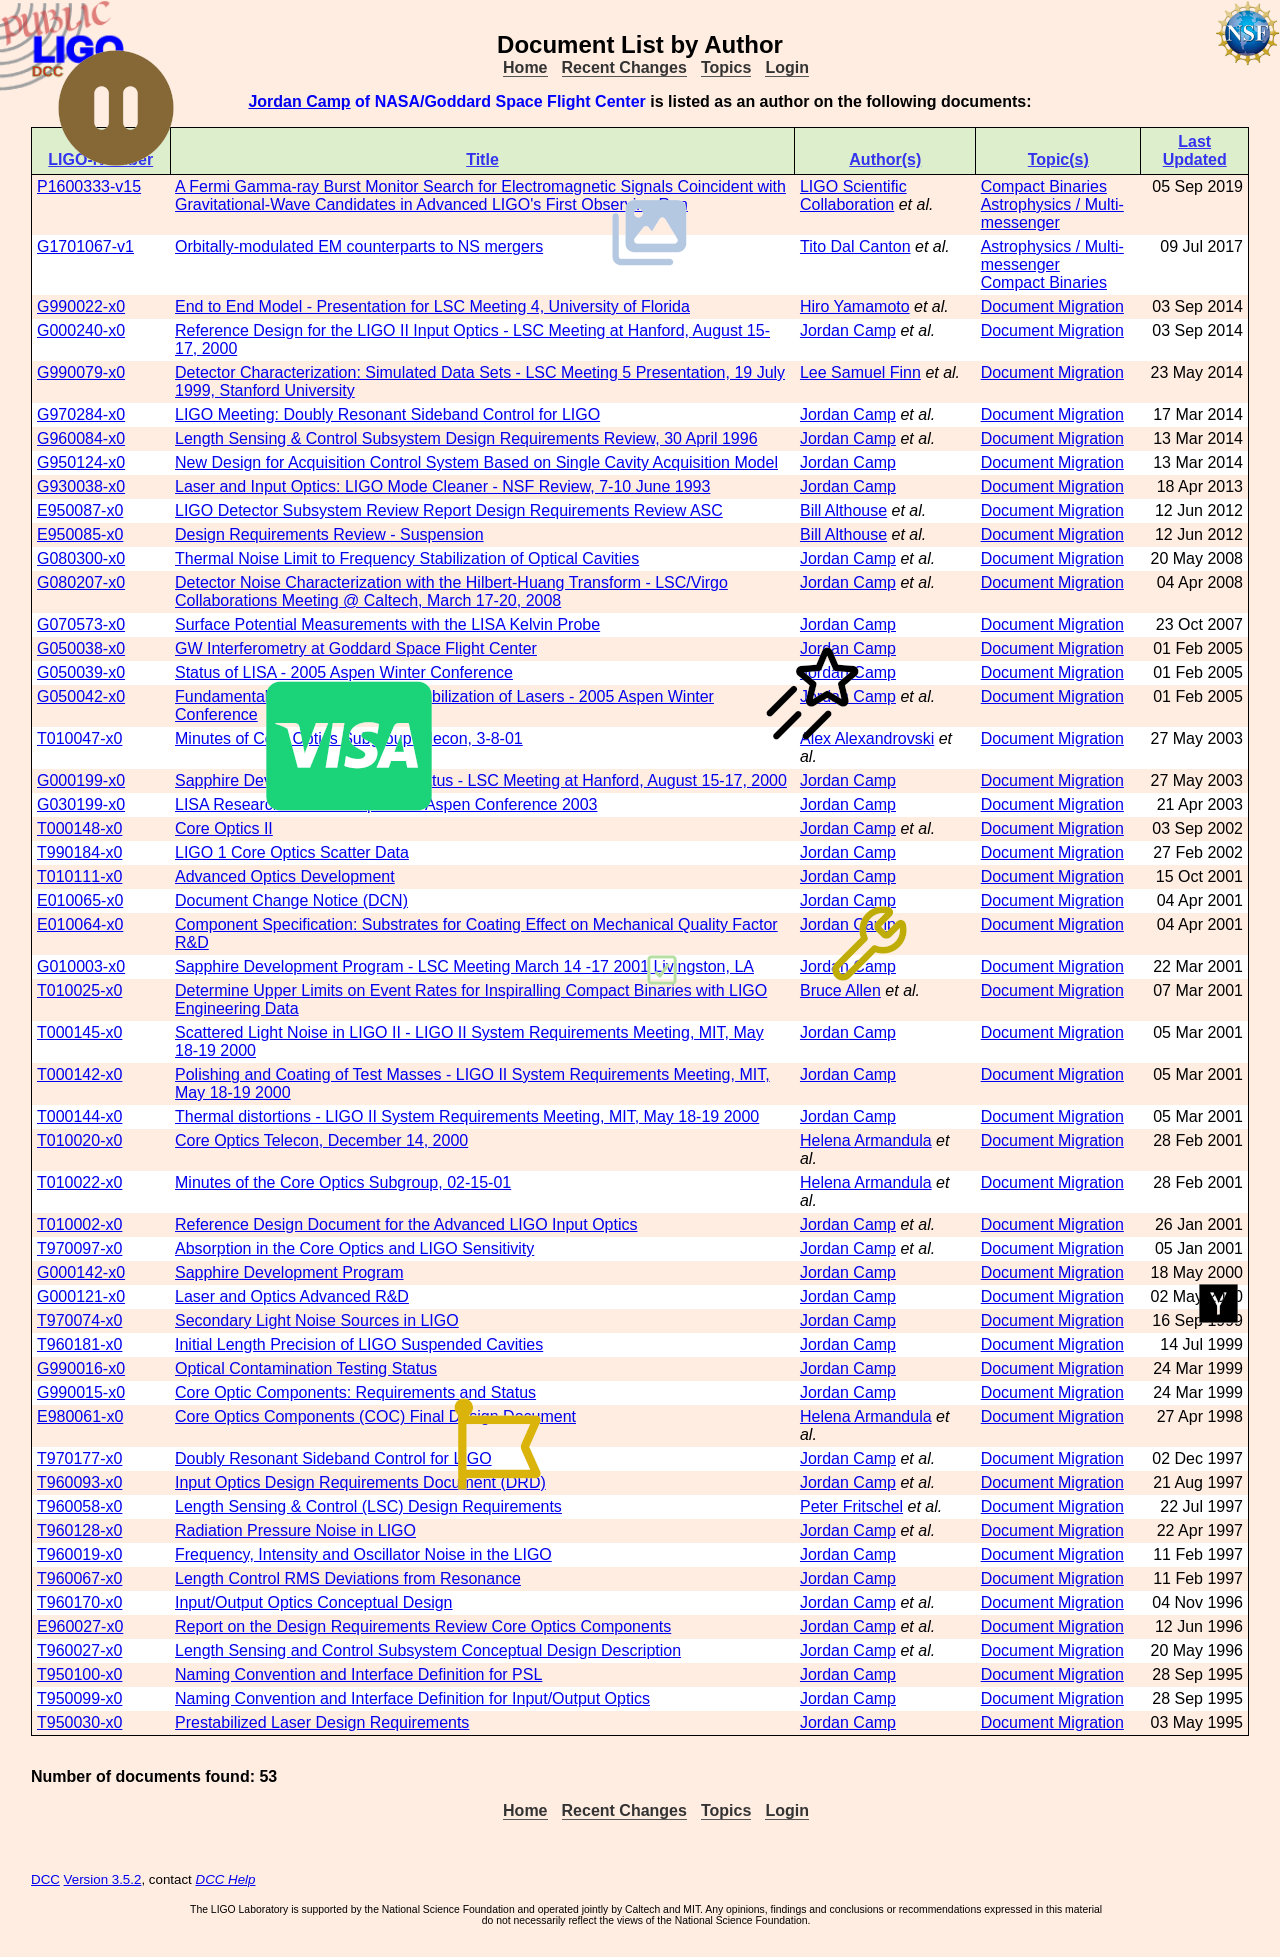 The width and height of the screenshot is (1280, 1957). I want to click on open hacker news, so click(1218, 1303).